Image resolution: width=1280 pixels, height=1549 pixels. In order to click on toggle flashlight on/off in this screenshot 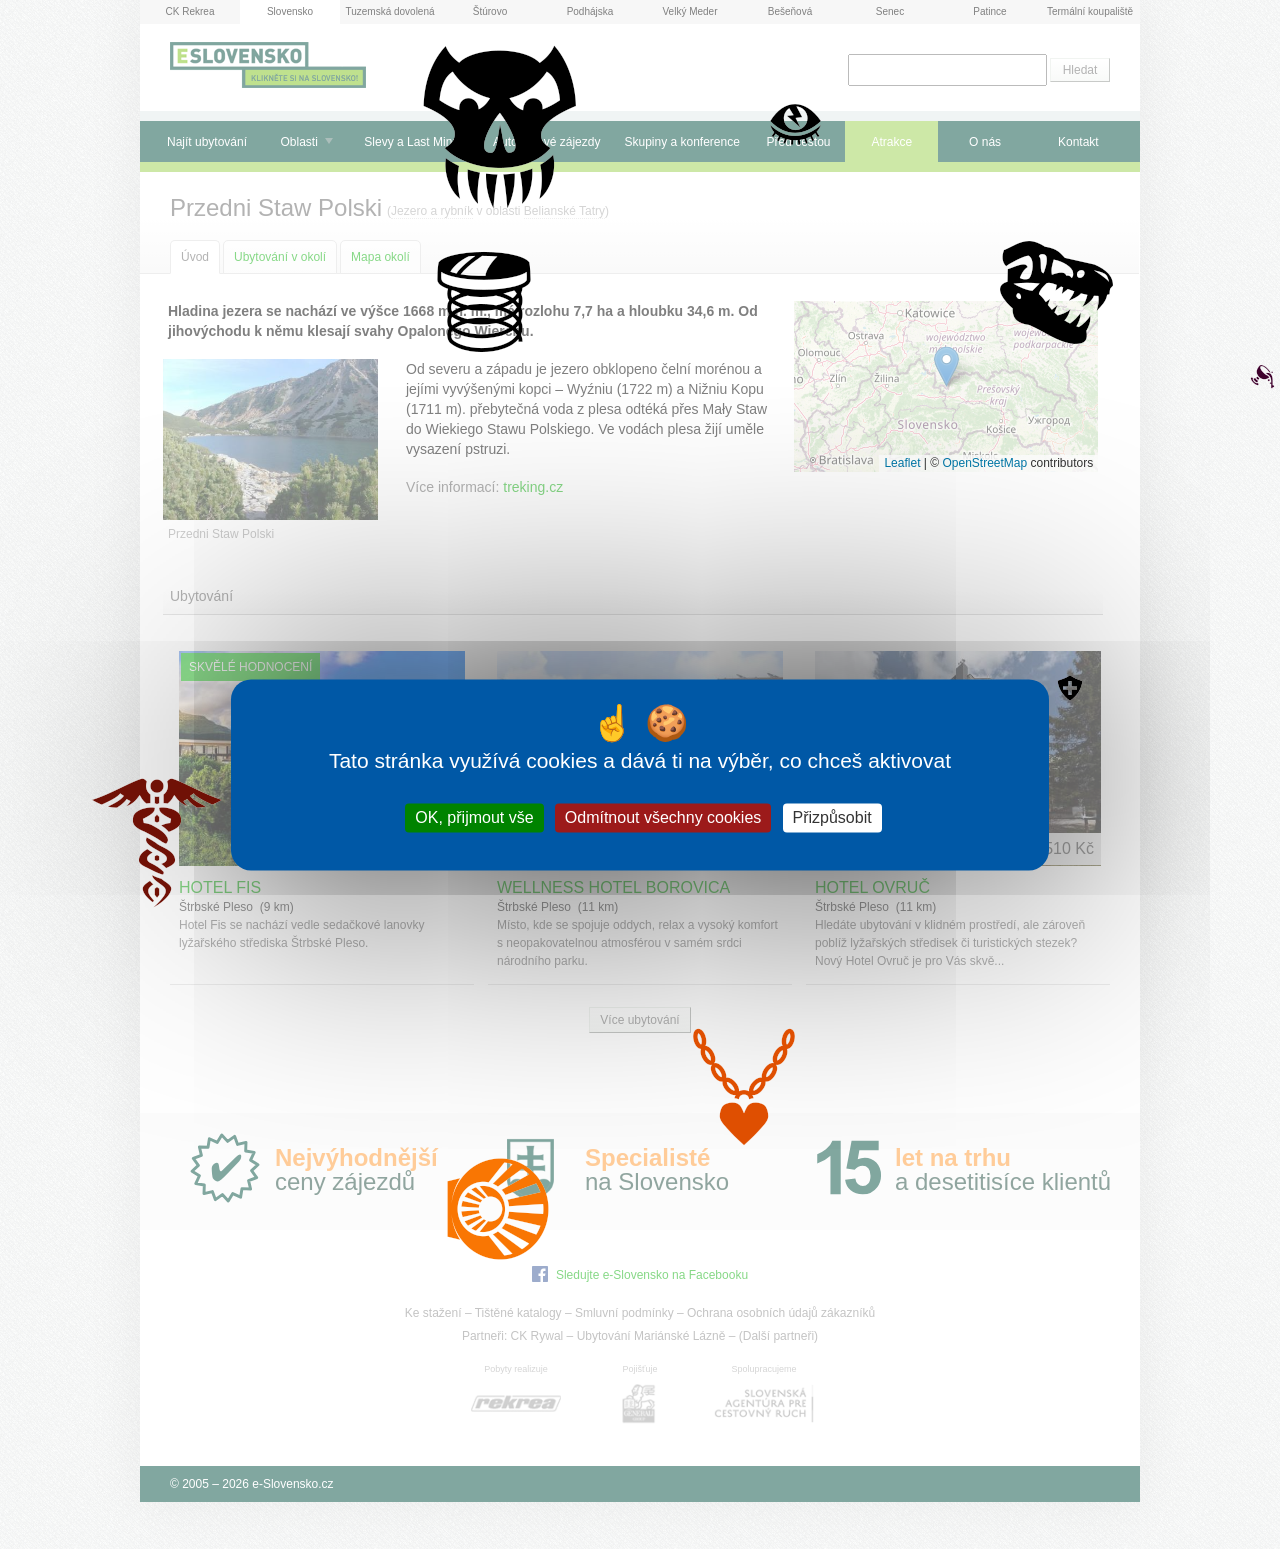, I will do `click(498, 1209)`.